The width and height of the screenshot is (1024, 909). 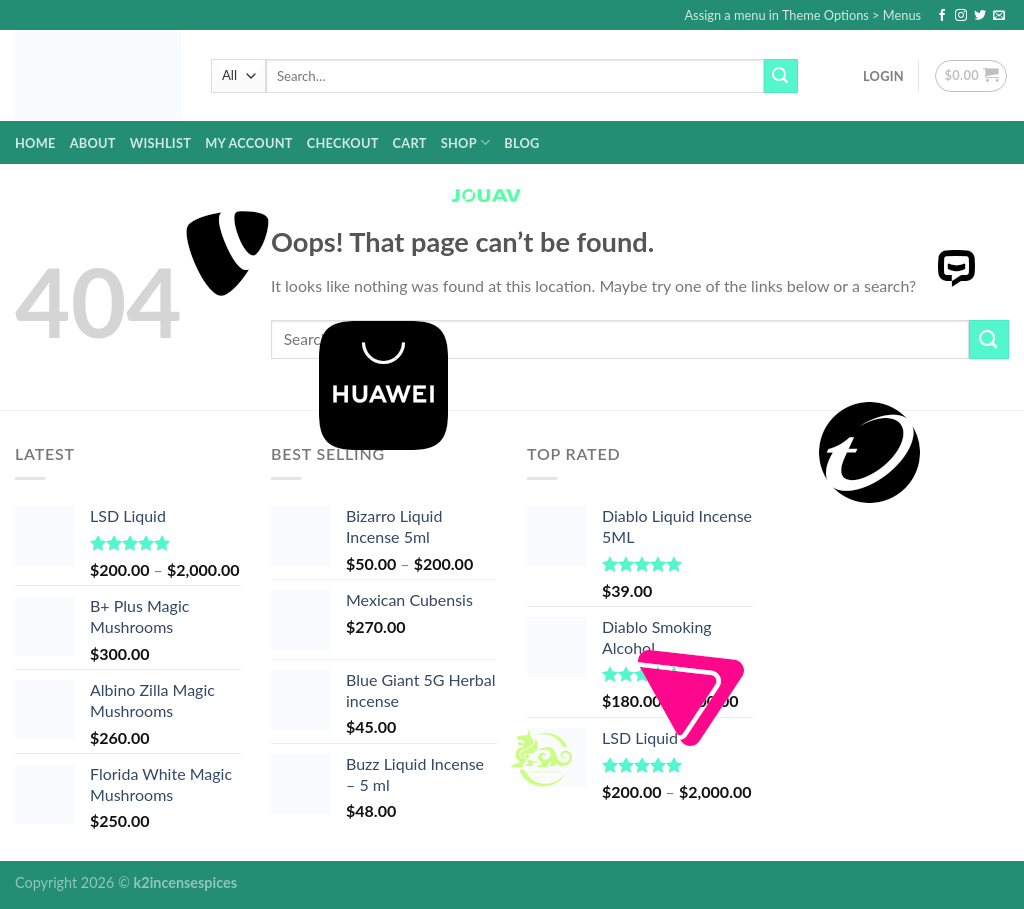 I want to click on trend micro logo, so click(x=869, y=452).